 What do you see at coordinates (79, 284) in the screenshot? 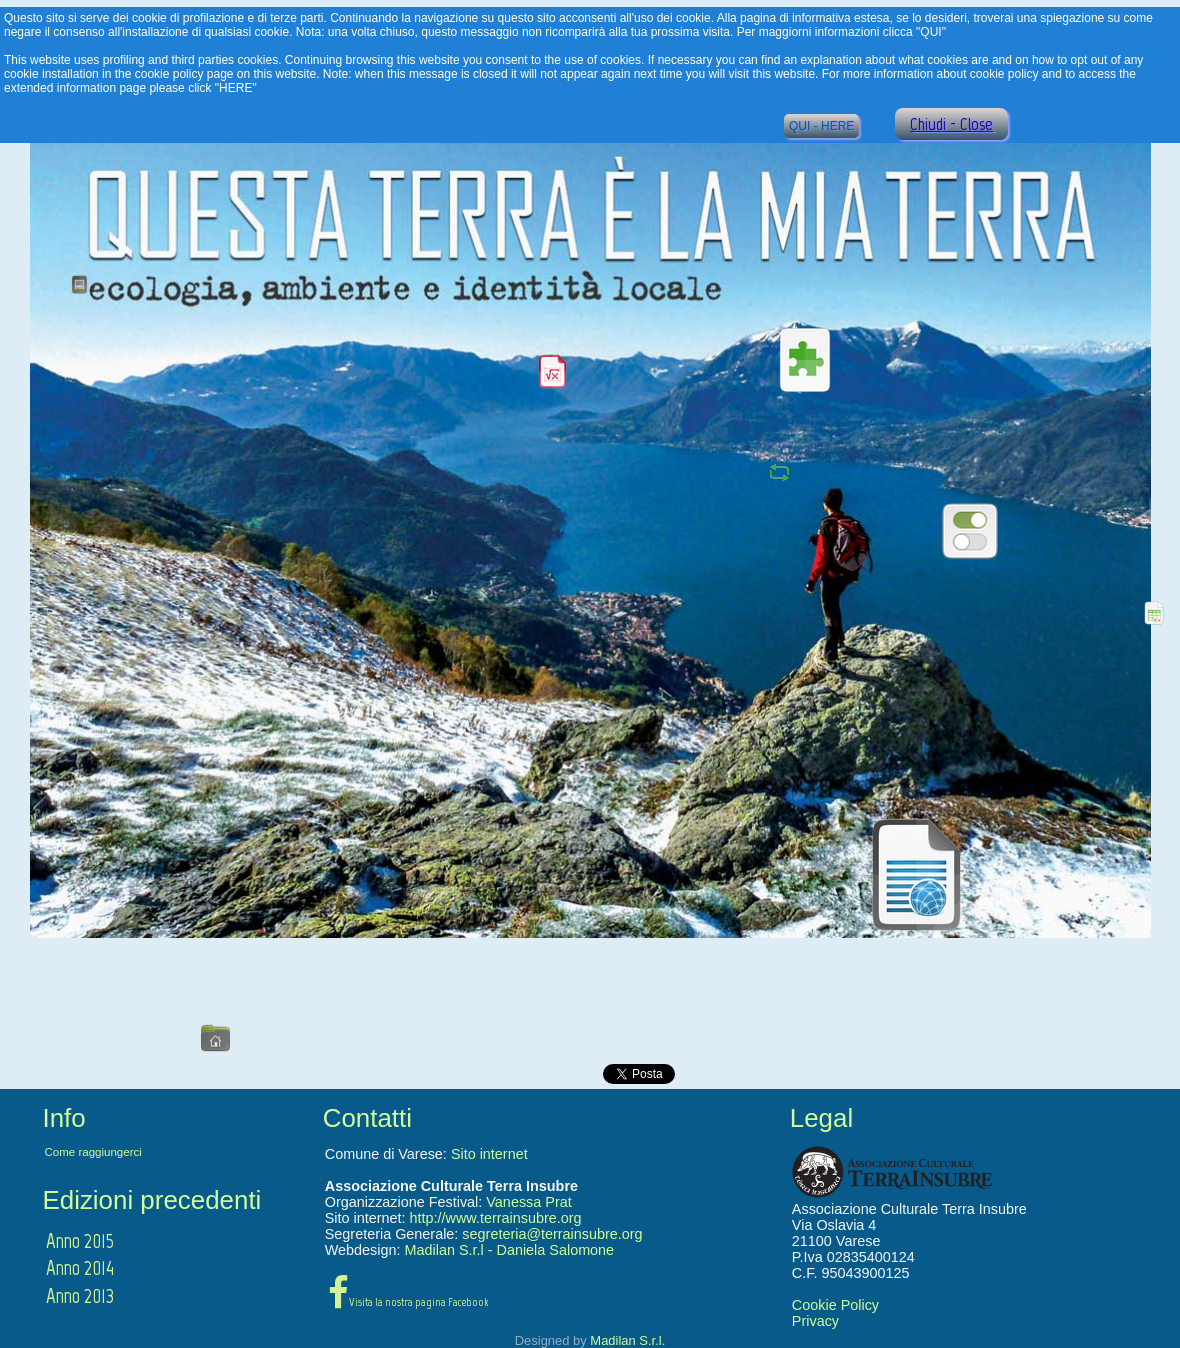
I see `nintendo ds rom file` at bounding box center [79, 284].